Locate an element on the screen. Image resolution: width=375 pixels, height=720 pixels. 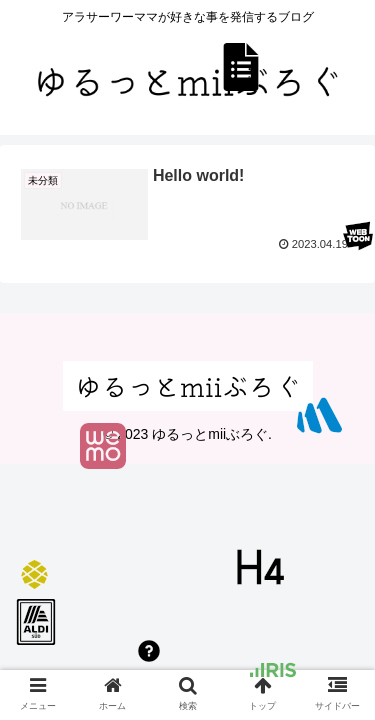
format text as heading level 4 is located at coordinates (259, 567).